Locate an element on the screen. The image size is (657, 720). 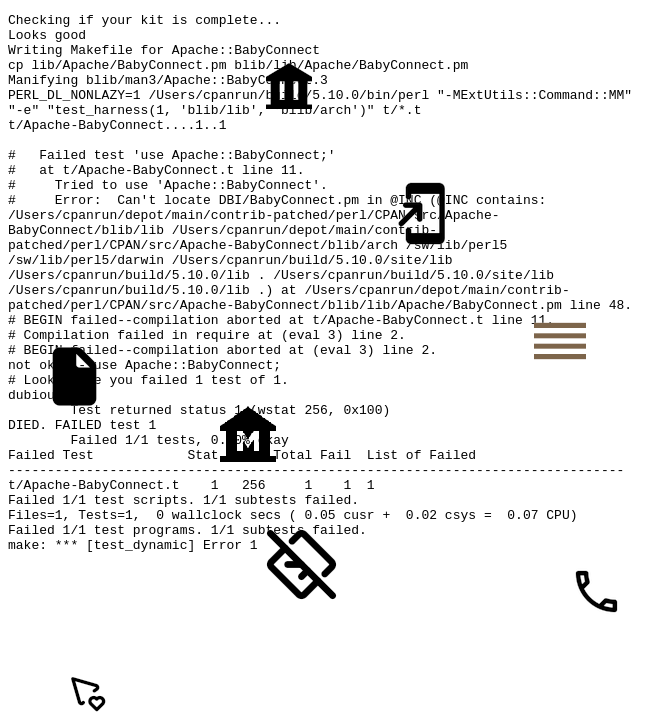
tap to make a phone call is located at coordinates (596, 591).